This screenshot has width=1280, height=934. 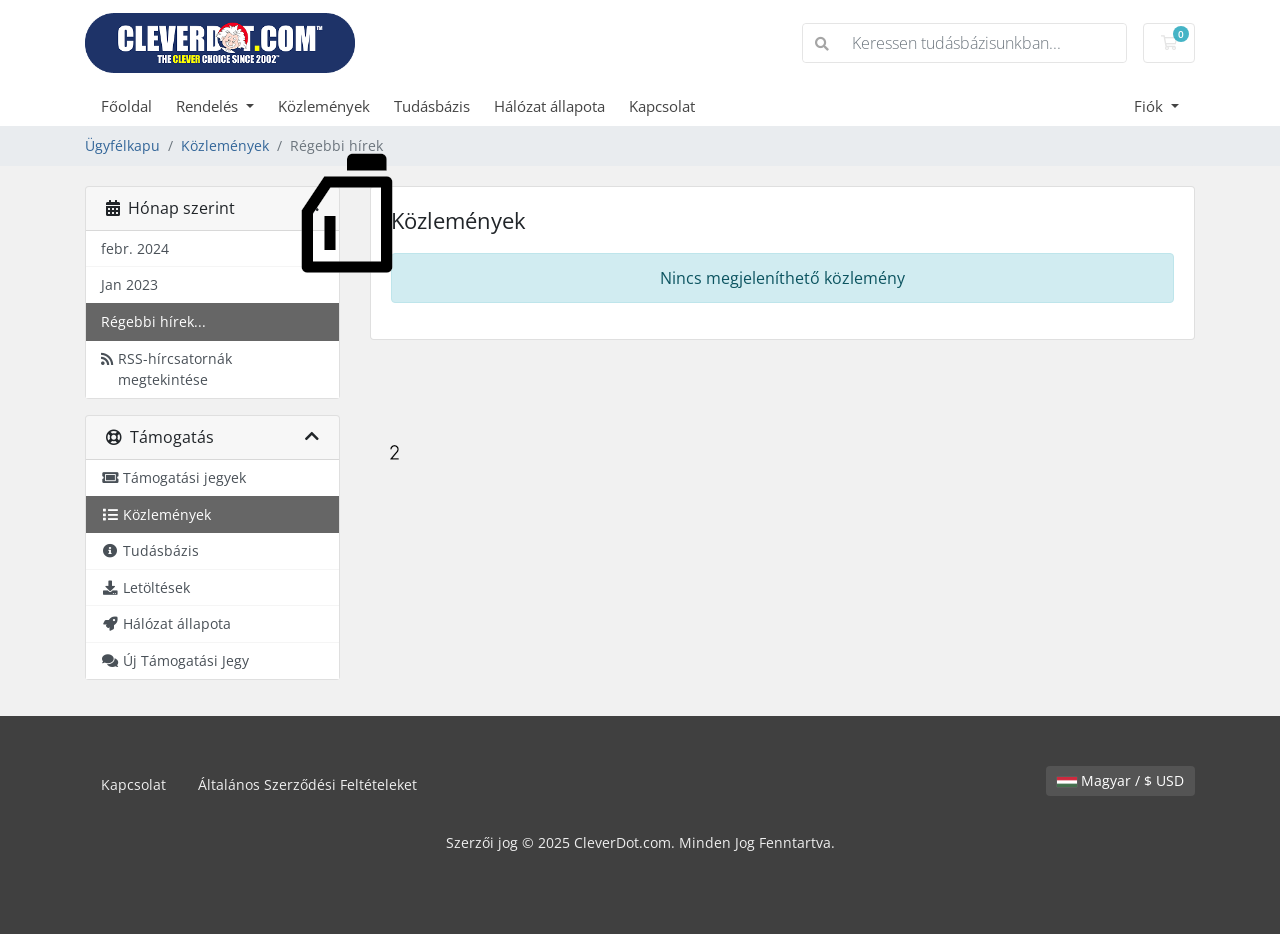 I want to click on find nearby gas stations or fuel locations, so click(x=347, y=216).